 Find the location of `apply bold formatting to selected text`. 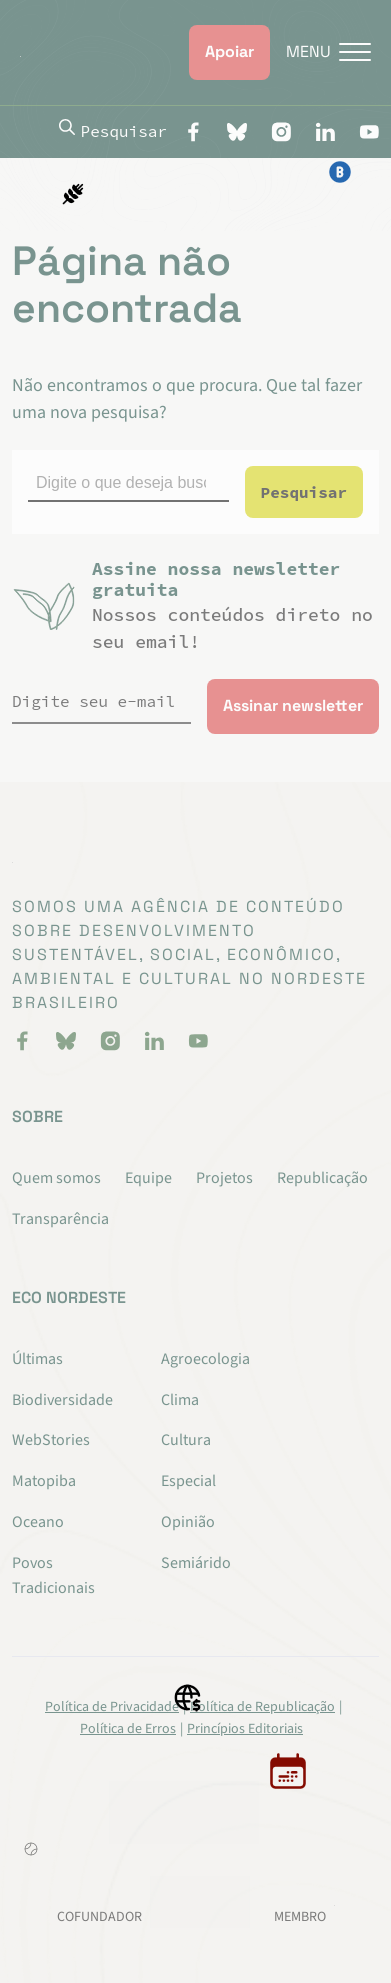

apply bold formatting to selected text is located at coordinates (340, 172).